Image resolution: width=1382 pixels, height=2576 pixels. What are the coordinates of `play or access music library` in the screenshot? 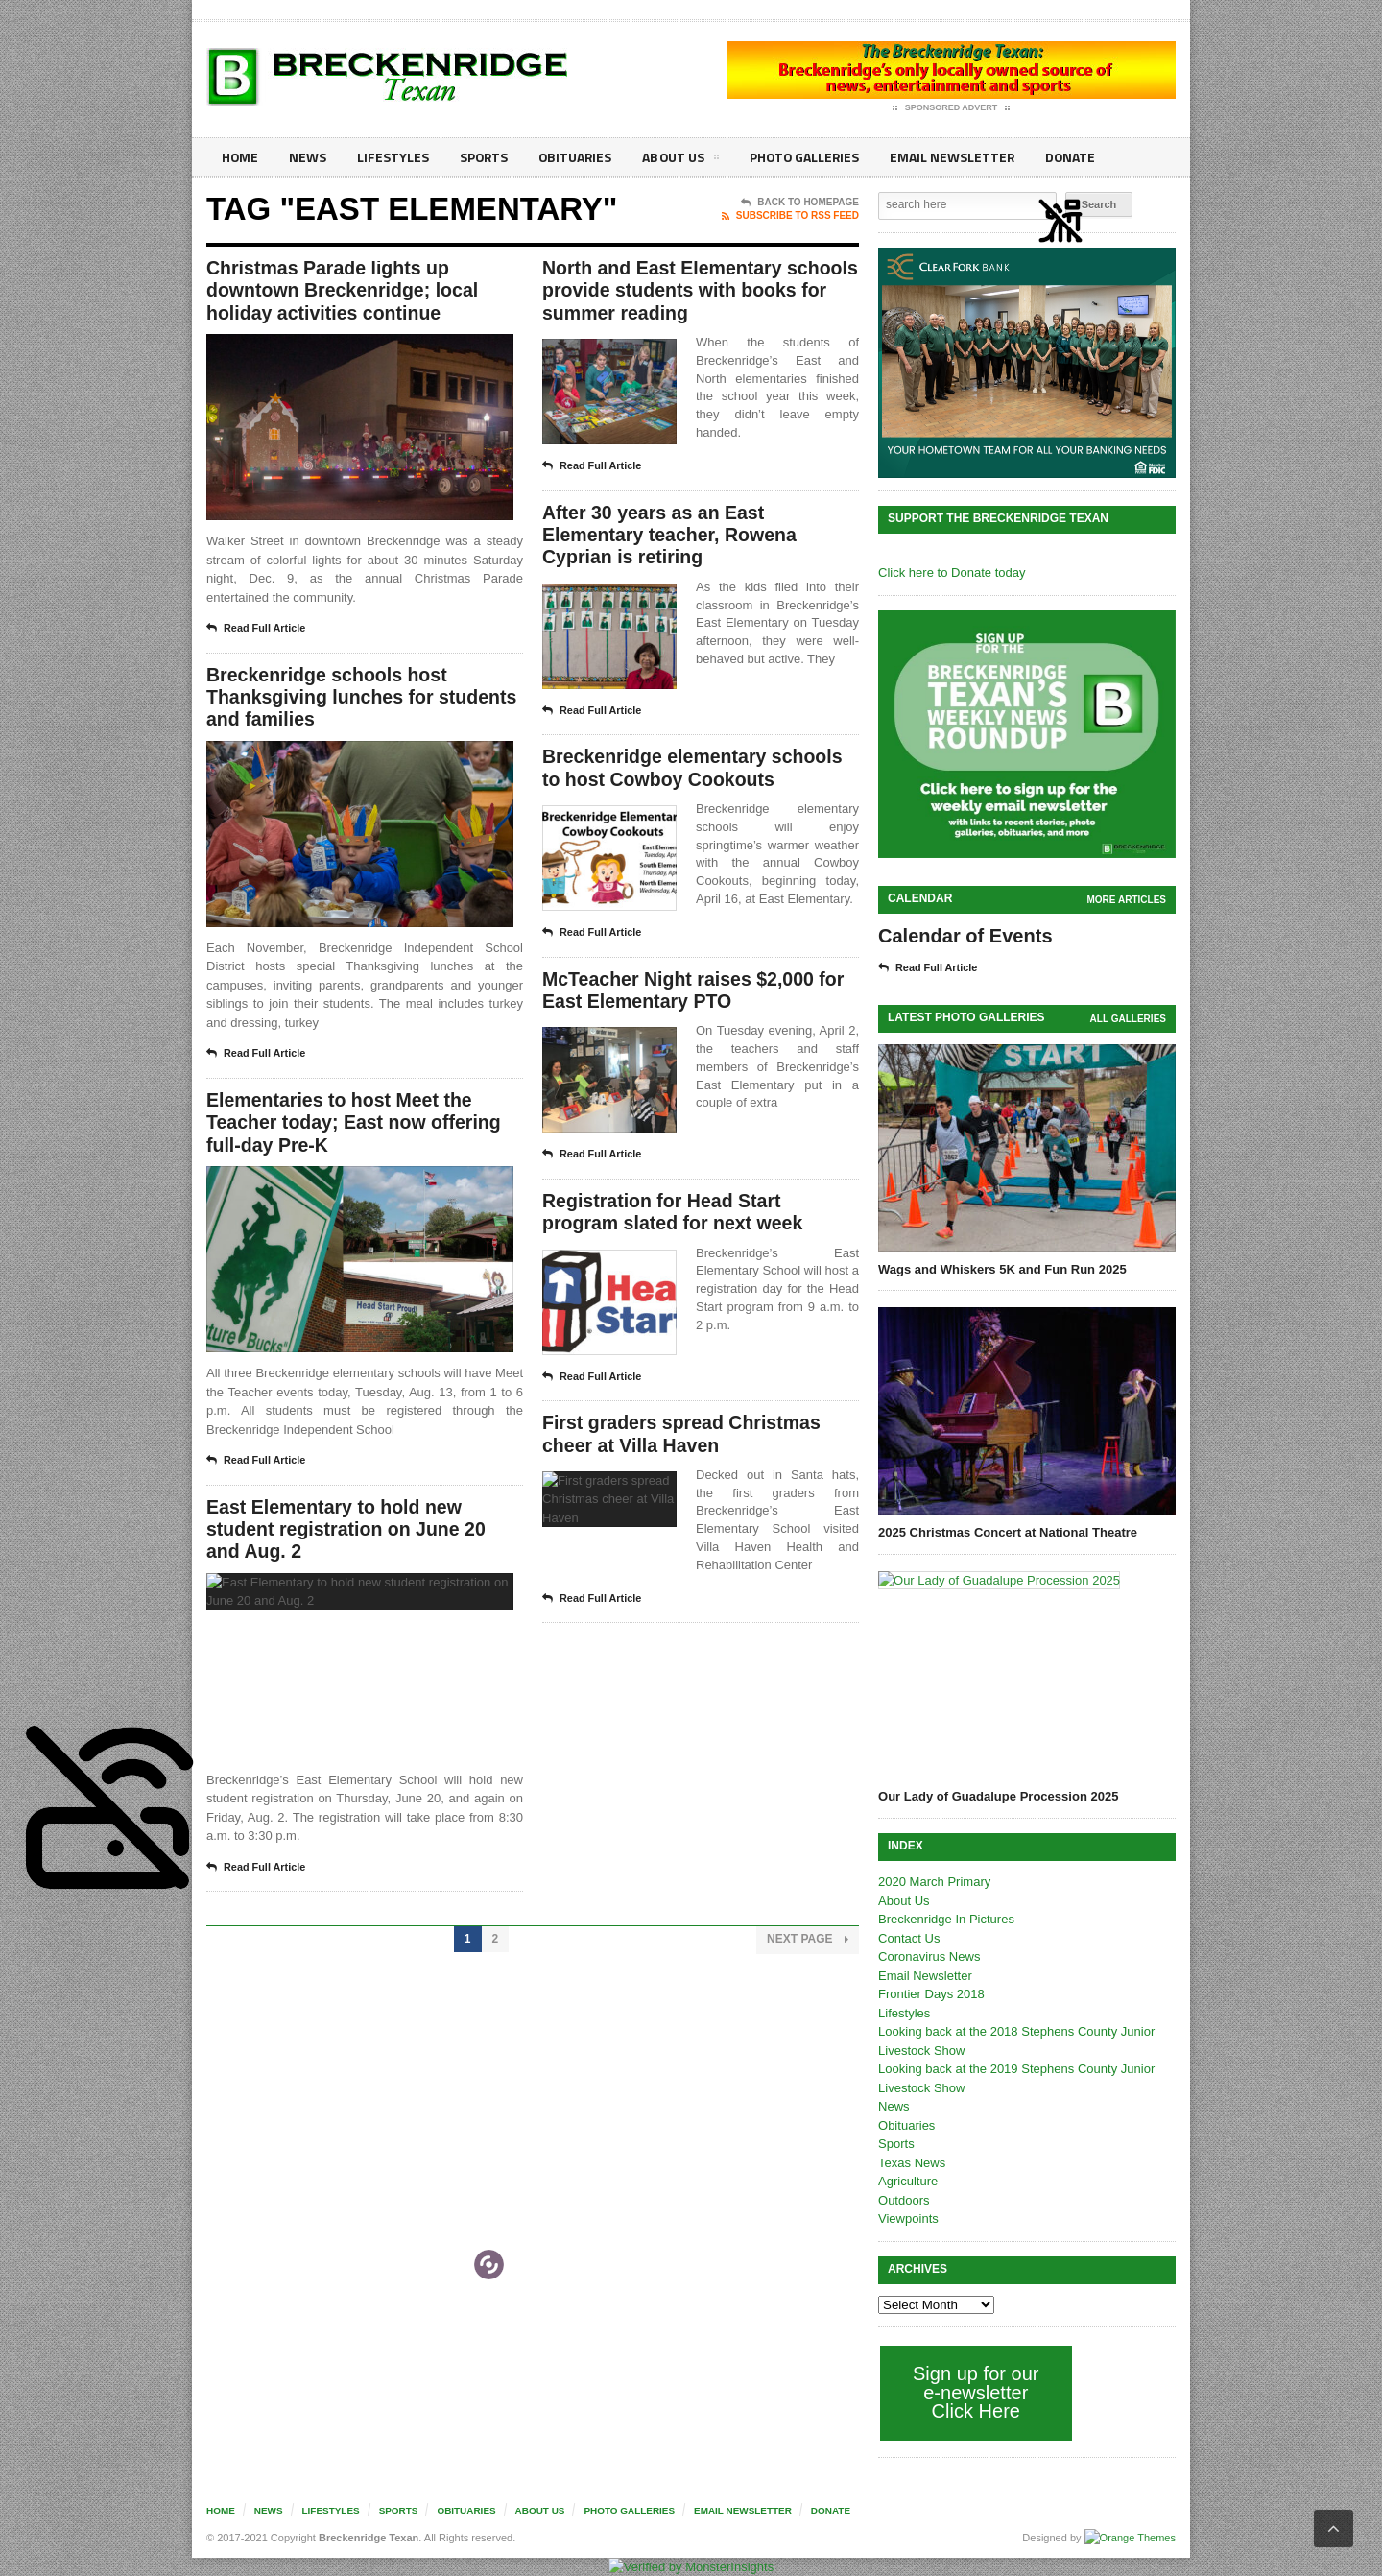 It's located at (488, 2264).